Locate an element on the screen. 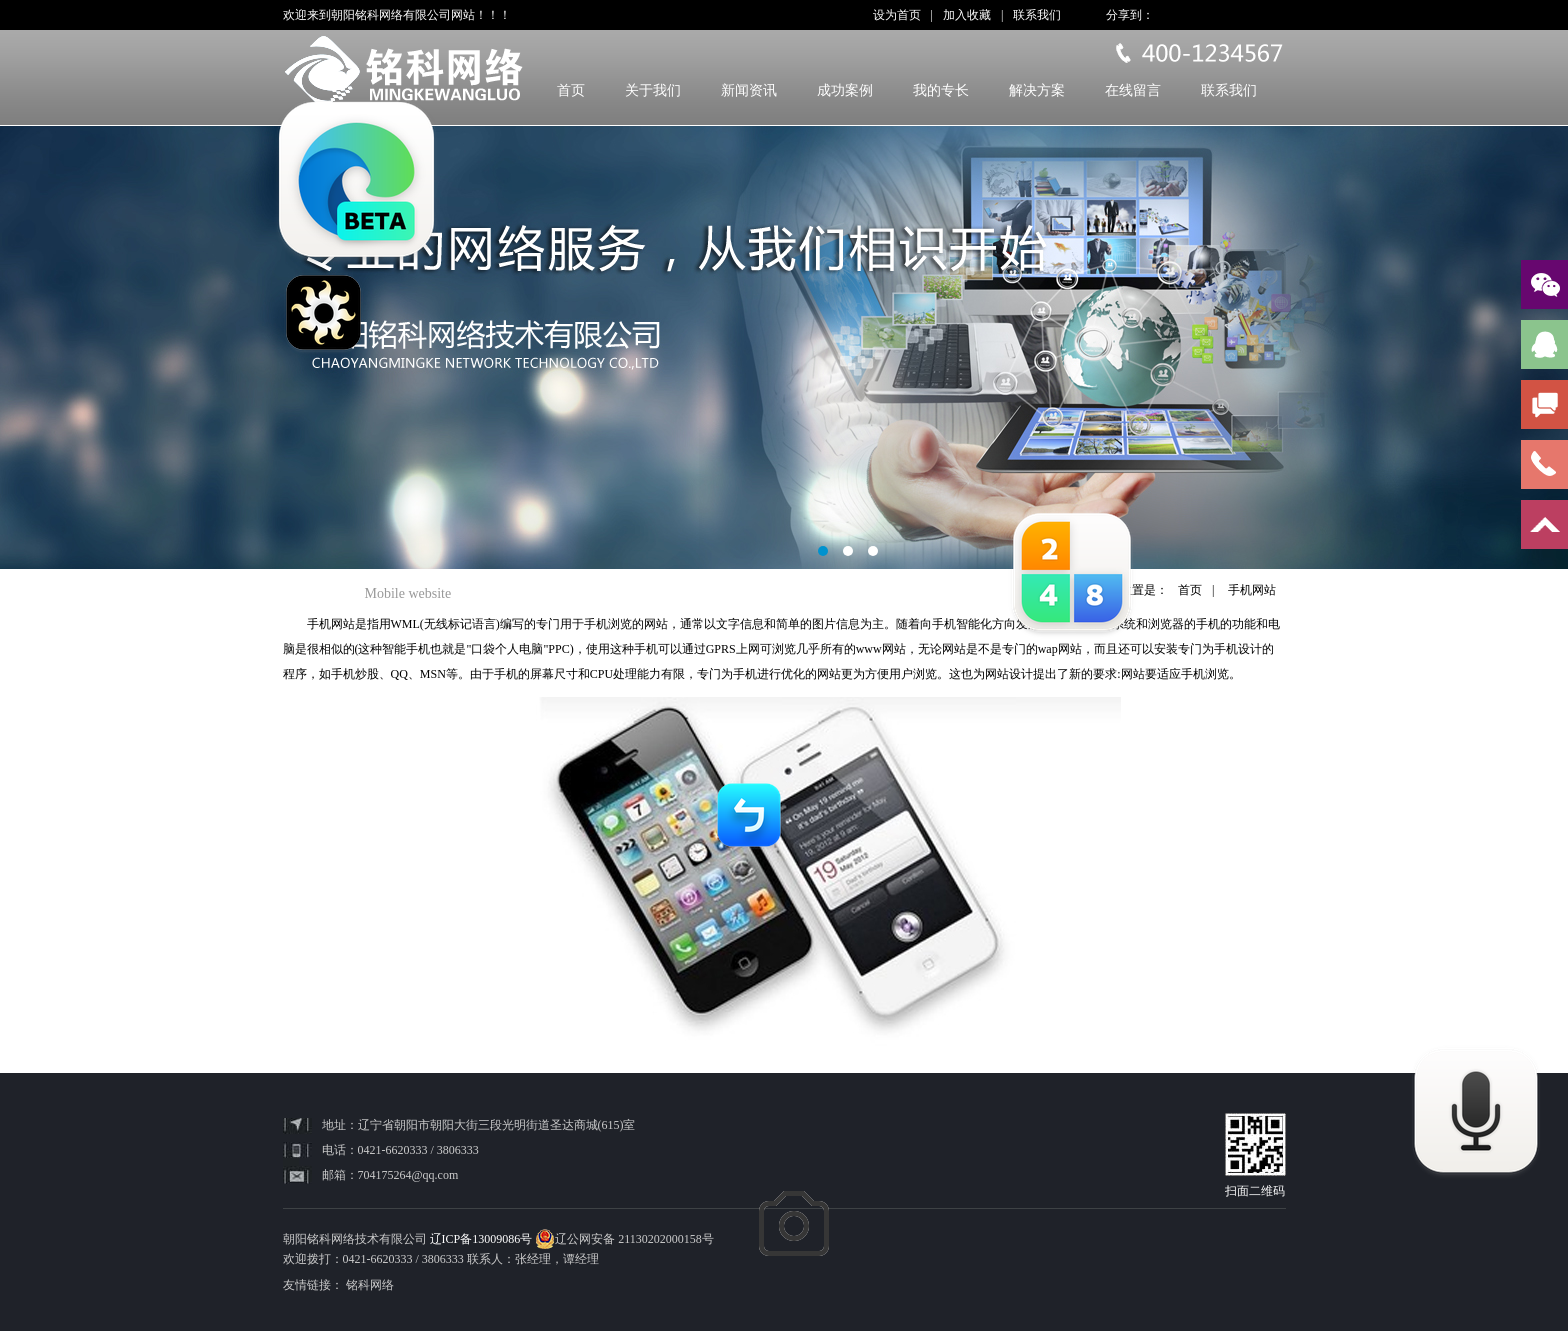  access microphone settings is located at coordinates (1476, 1111).